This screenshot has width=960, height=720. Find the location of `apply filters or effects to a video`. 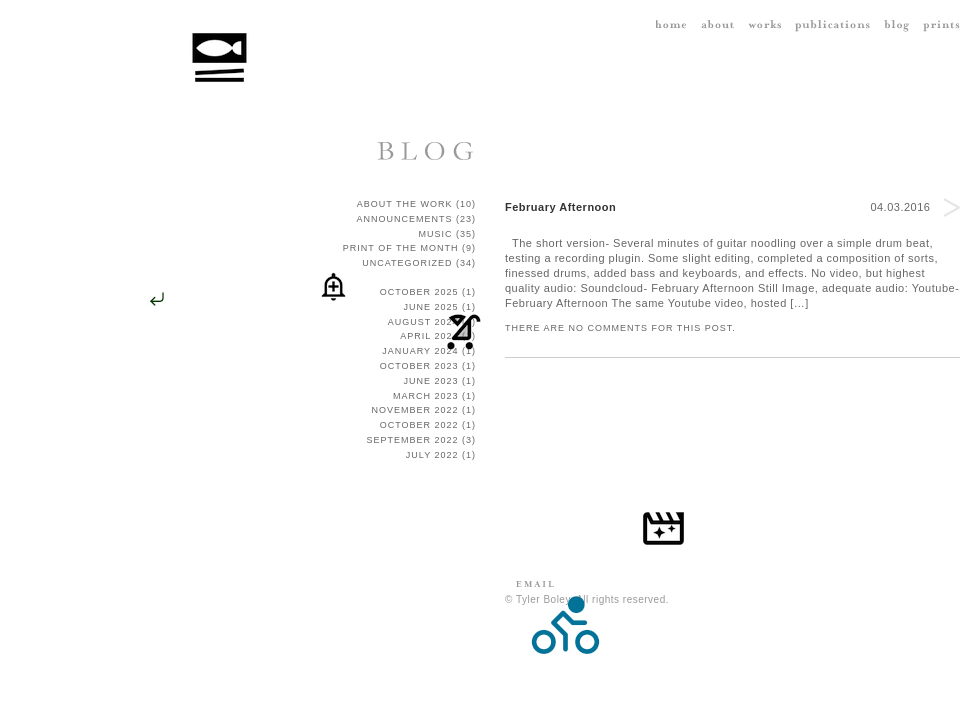

apply filters or effects to a video is located at coordinates (663, 528).